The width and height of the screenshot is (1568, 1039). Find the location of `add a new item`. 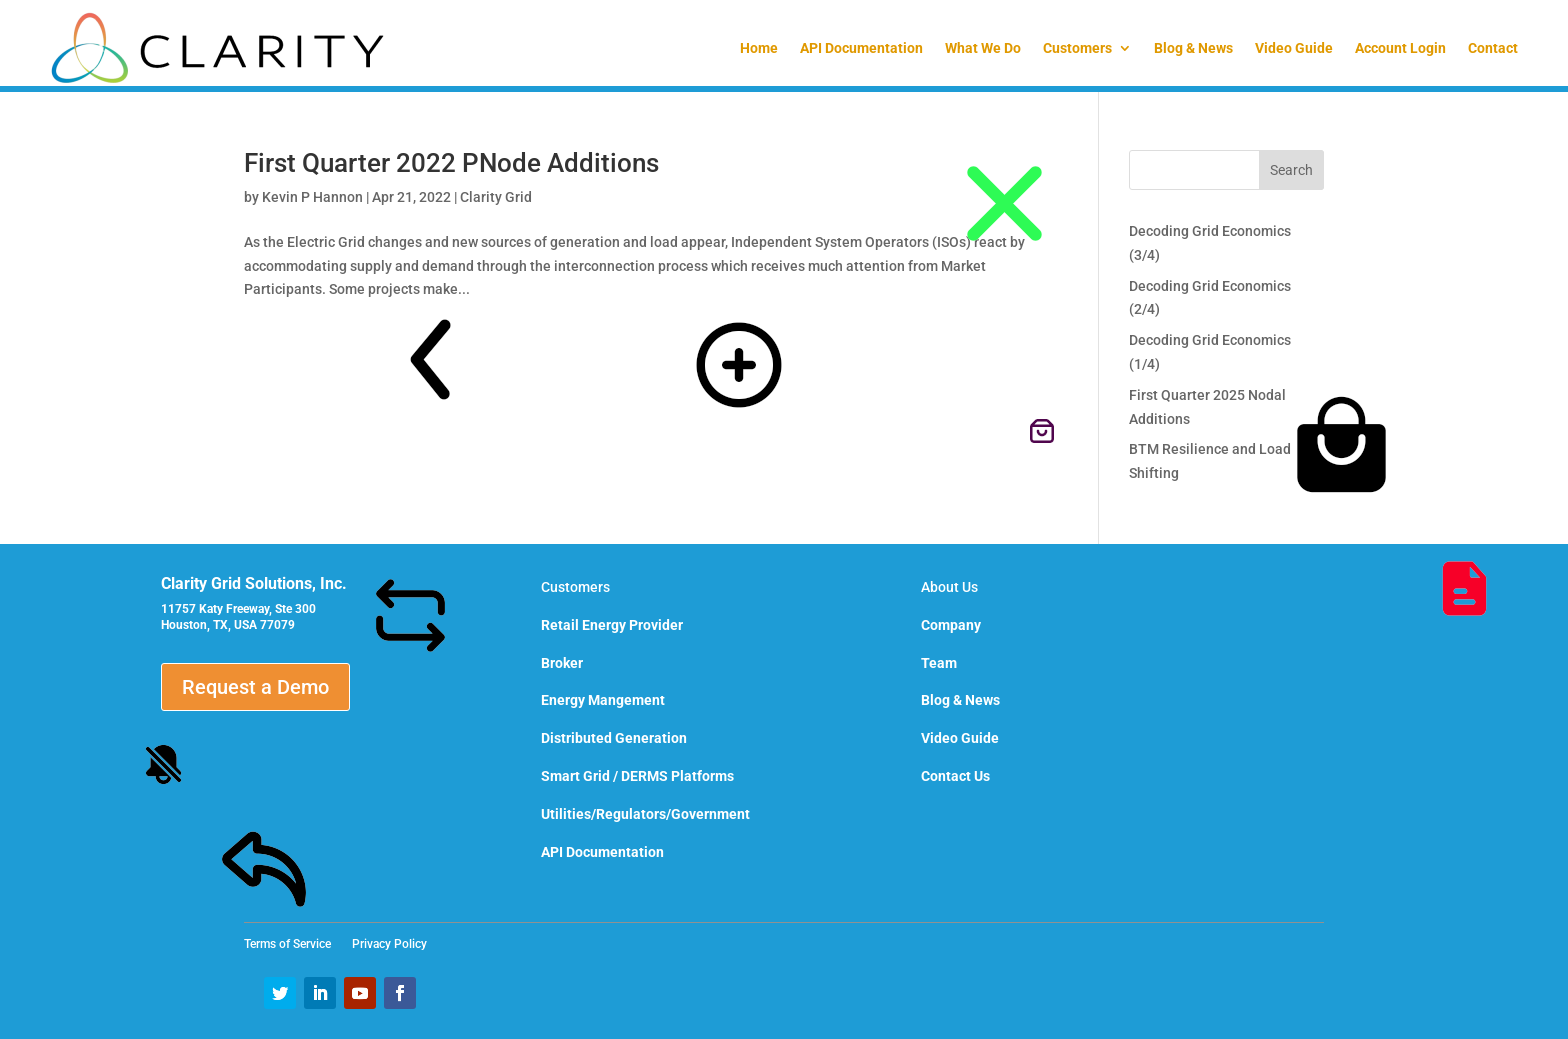

add a new item is located at coordinates (739, 365).